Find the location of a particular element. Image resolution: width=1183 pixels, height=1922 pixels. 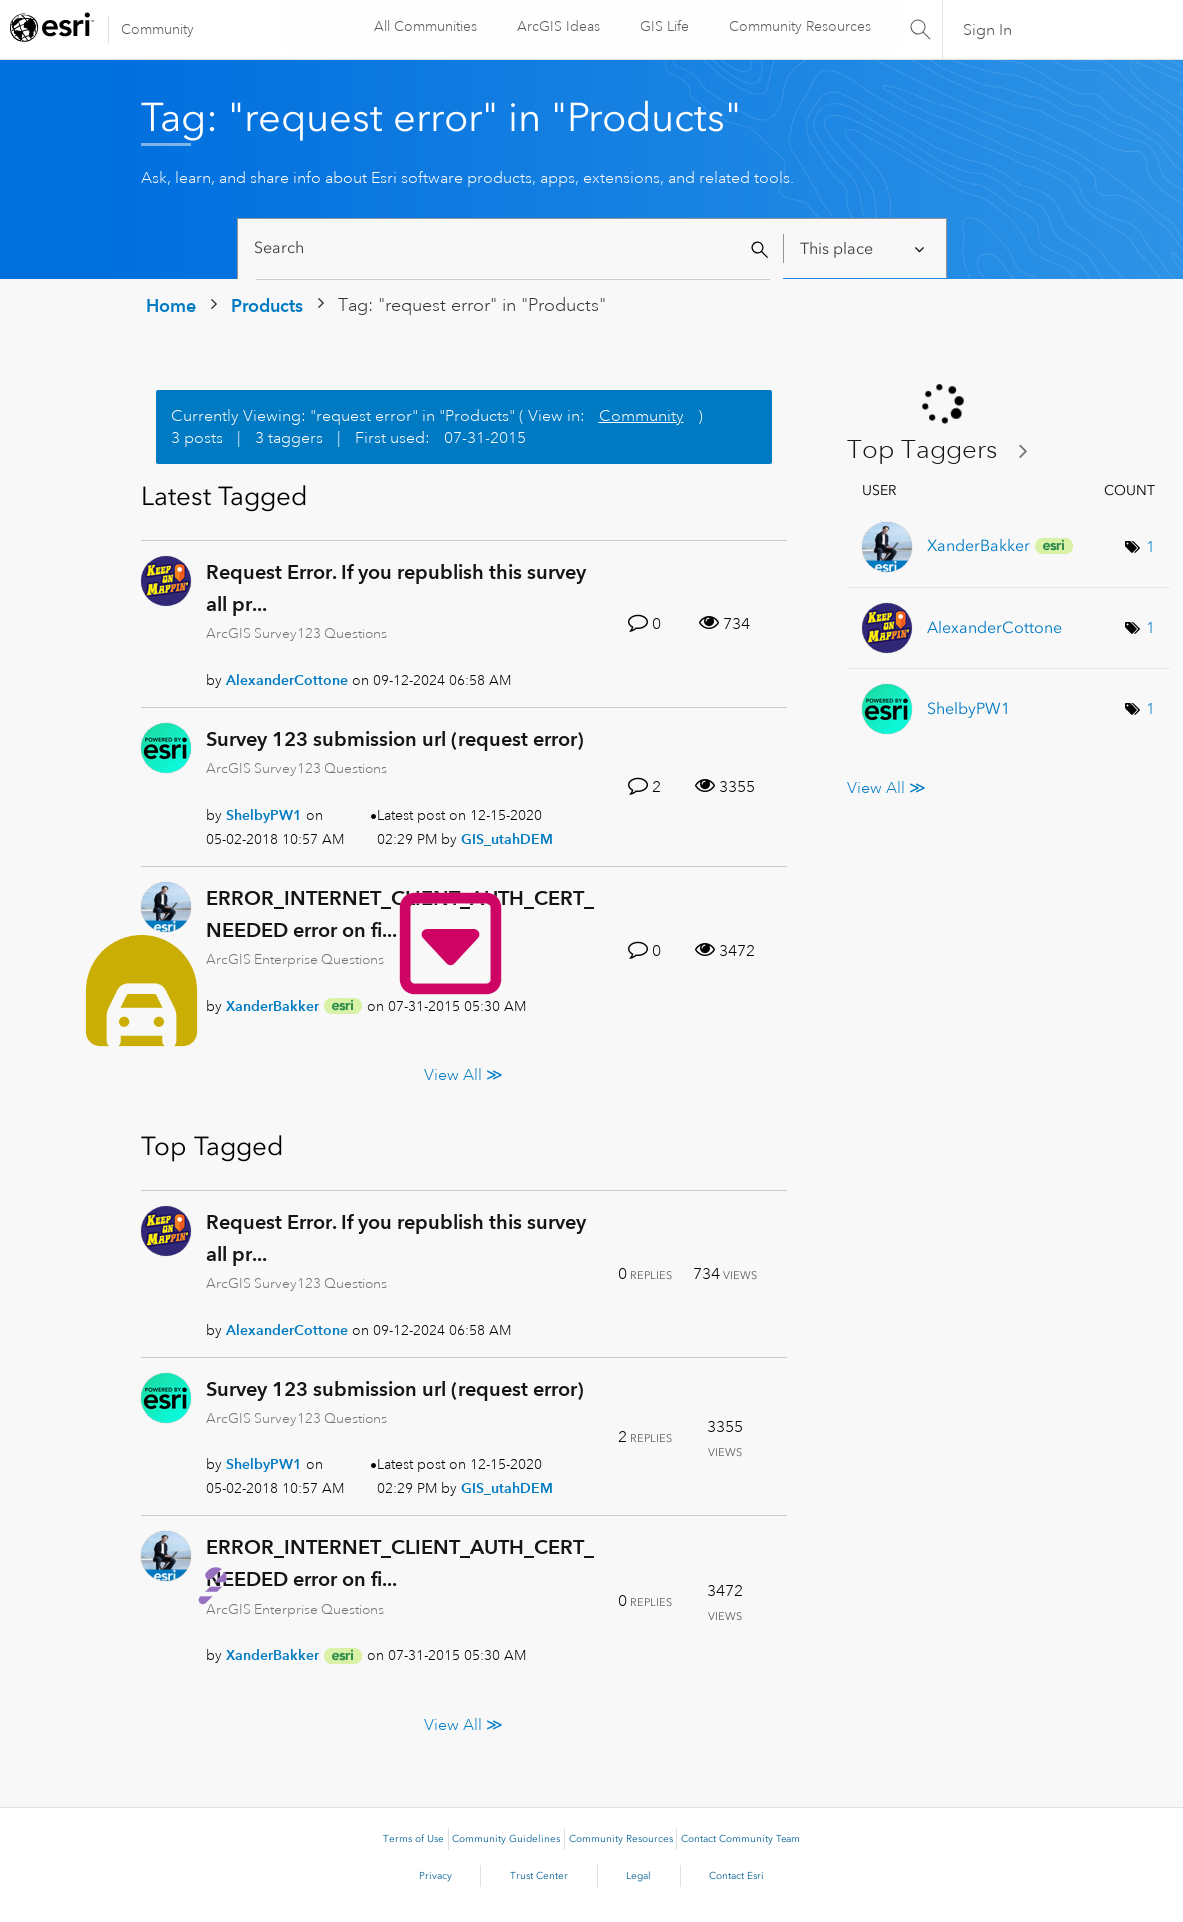

expand dropdown menu is located at coordinates (450, 943).